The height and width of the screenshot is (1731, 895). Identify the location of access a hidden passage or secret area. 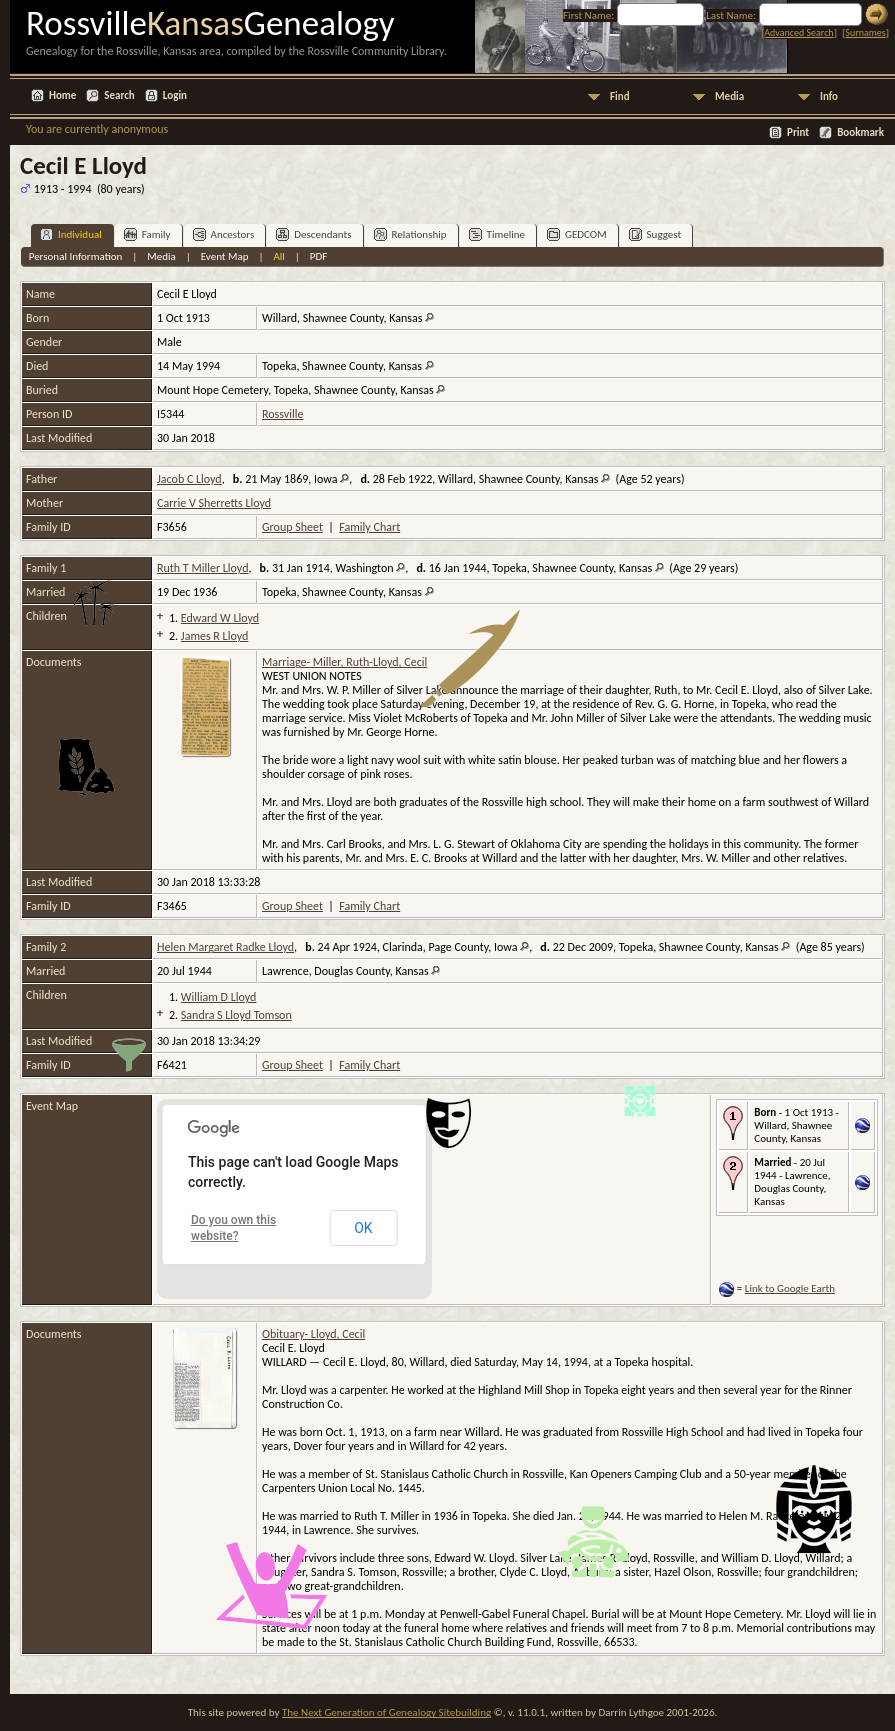
(271, 1585).